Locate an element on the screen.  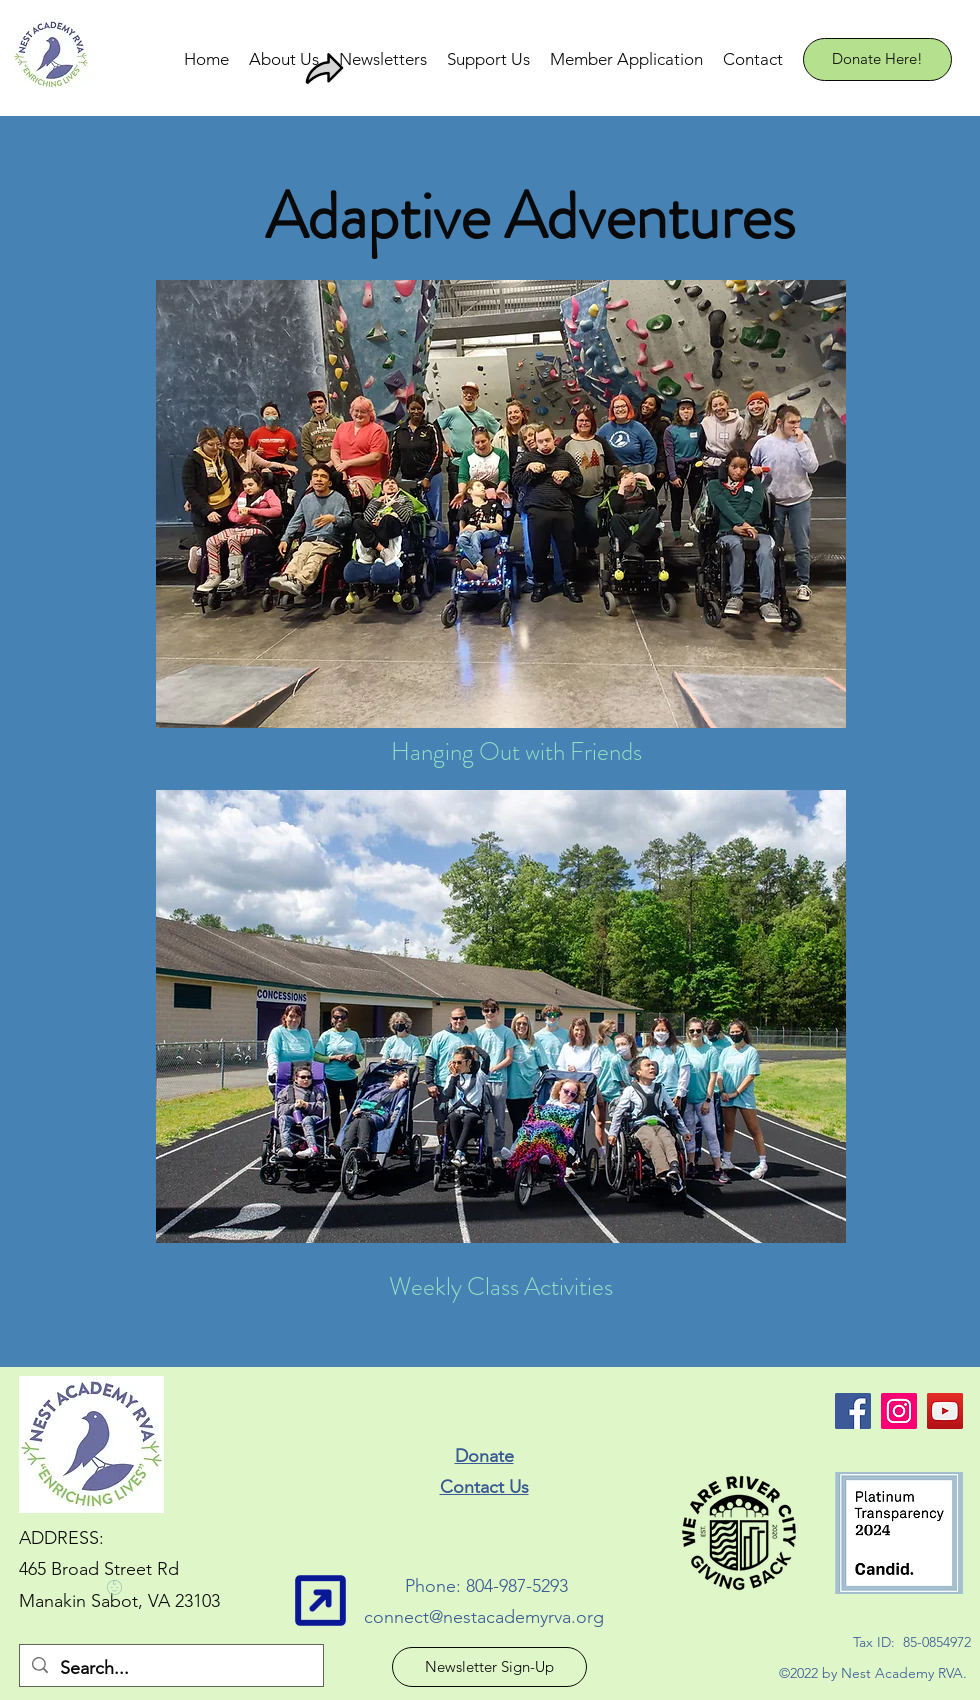
access parenting or baby-related features is located at coordinates (114, 1587).